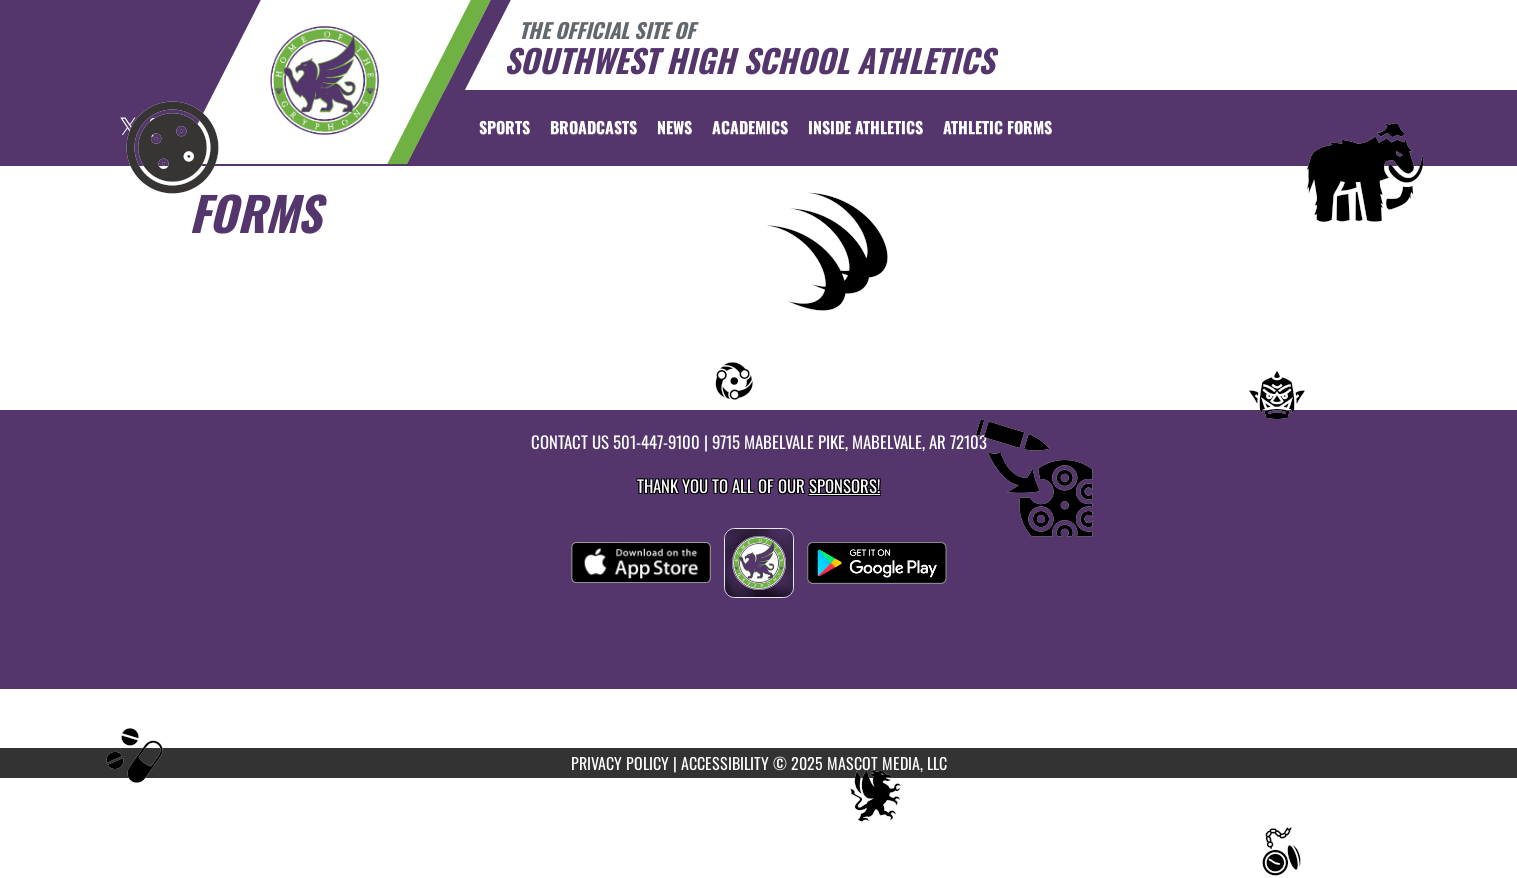 The height and width of the screenshot is (878, 1517). I want to click on view elapsed game time or timer, so click(1281, 851).